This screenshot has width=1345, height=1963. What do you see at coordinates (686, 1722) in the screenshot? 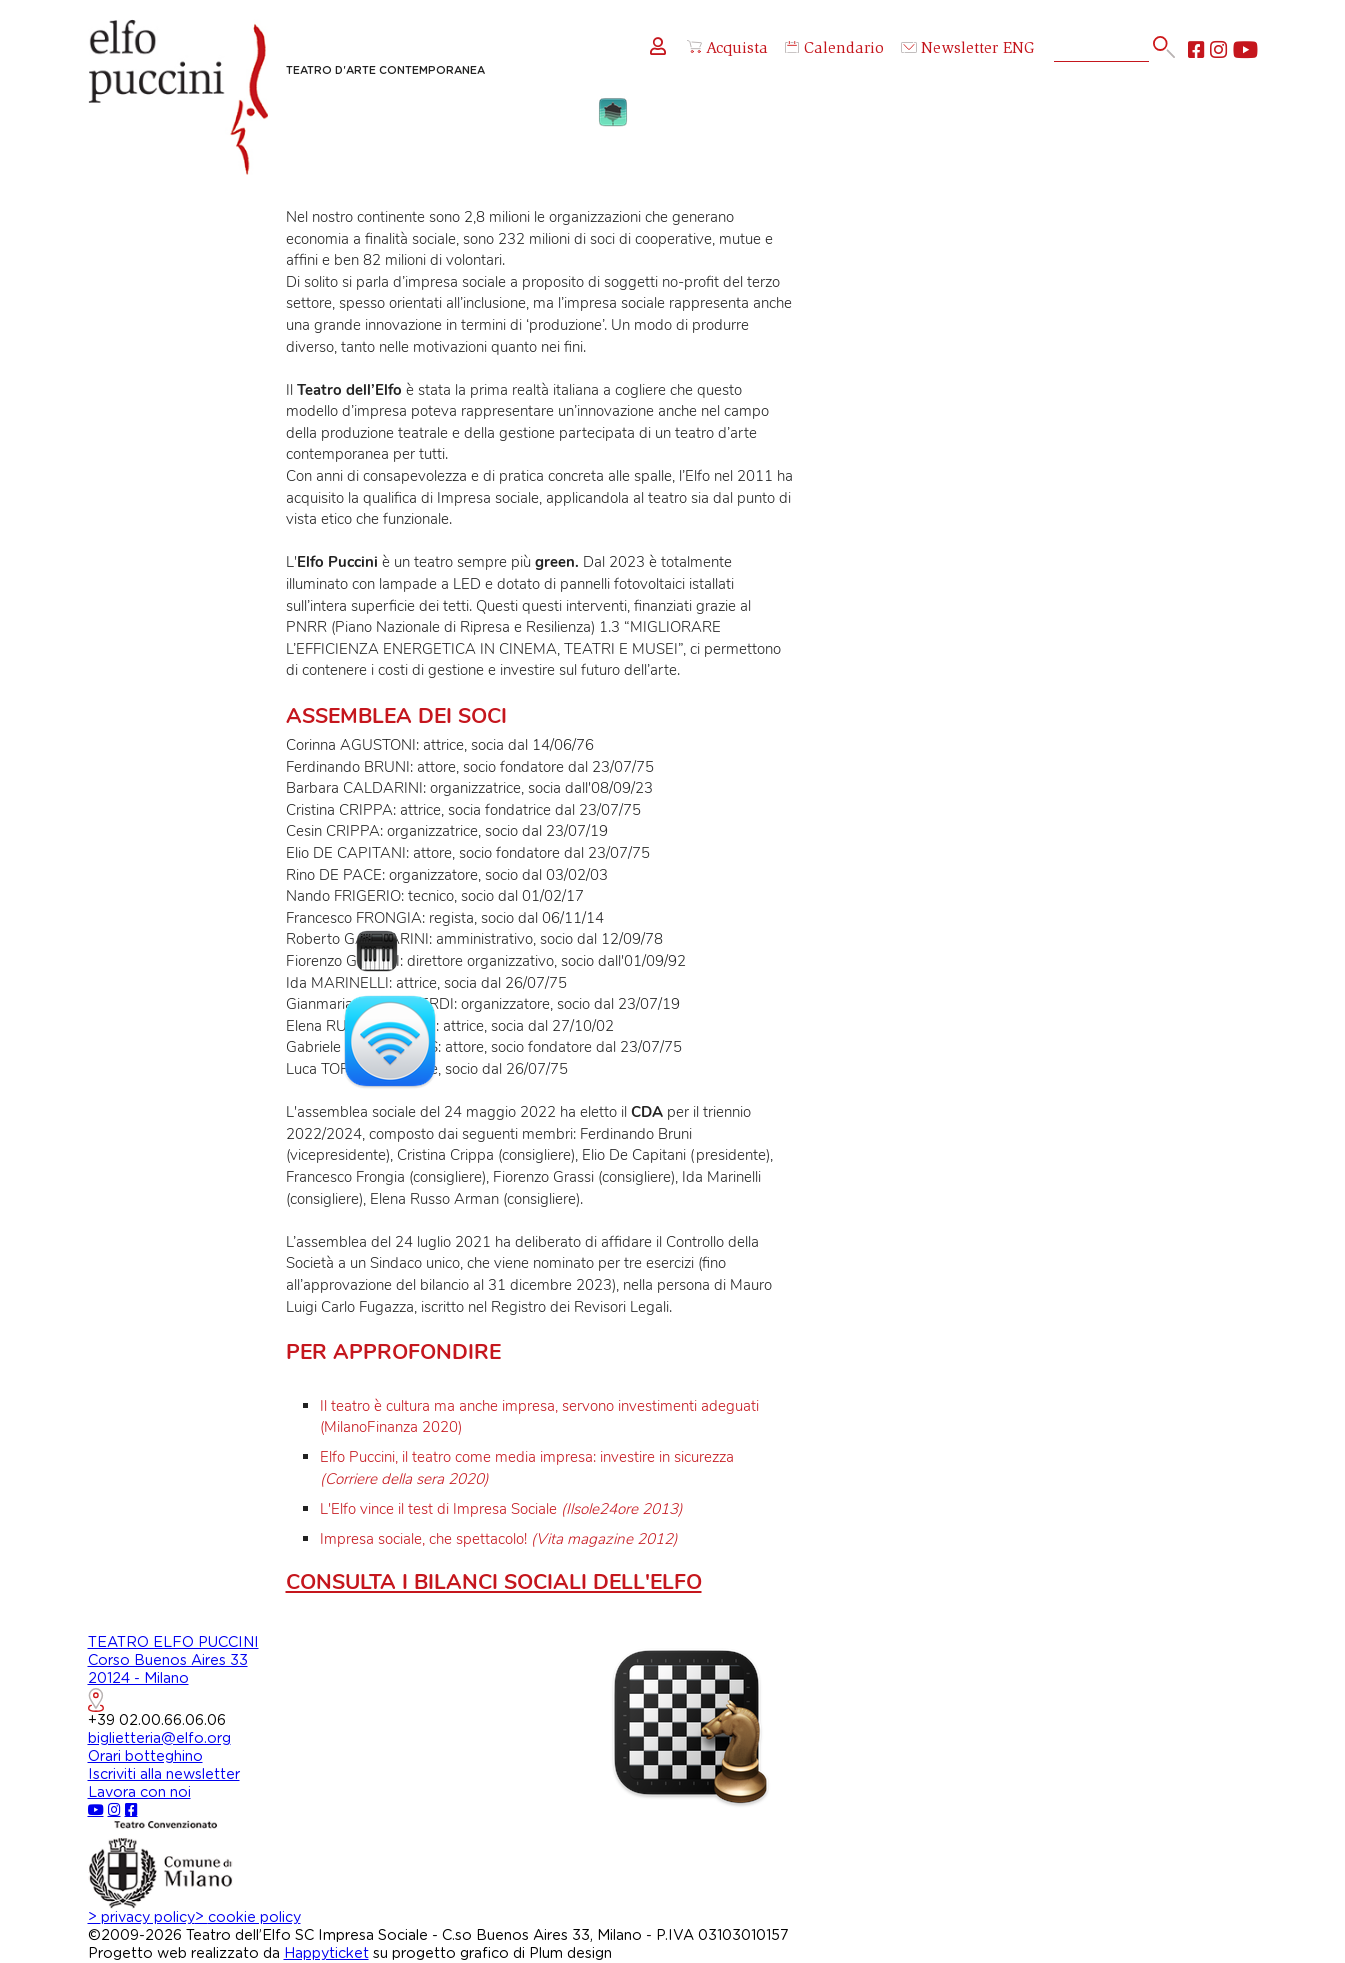
I see `open the chess app` at bounding box center [686, 1722].